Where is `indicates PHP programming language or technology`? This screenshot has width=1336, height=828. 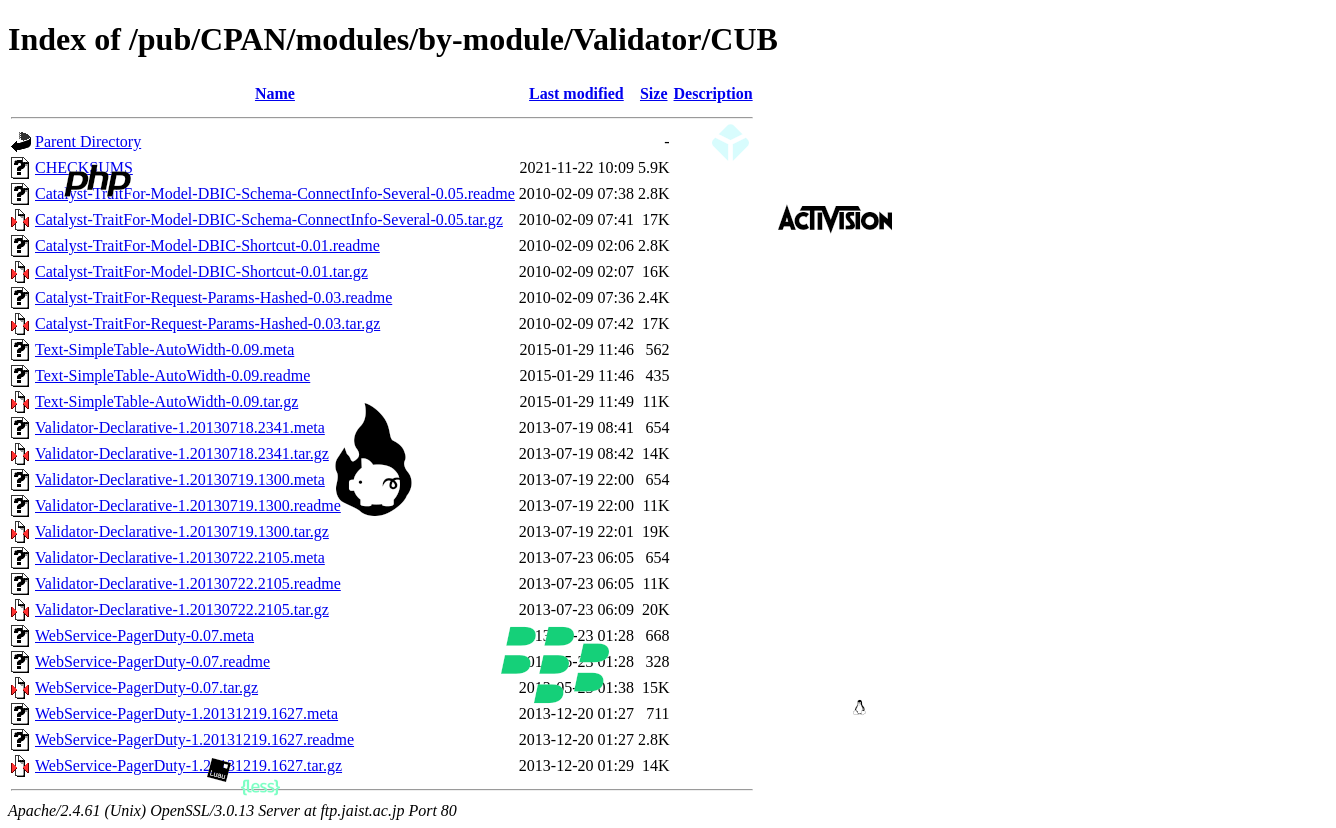
indicates PHP programming language or technology is located at coordinates (97, 182).